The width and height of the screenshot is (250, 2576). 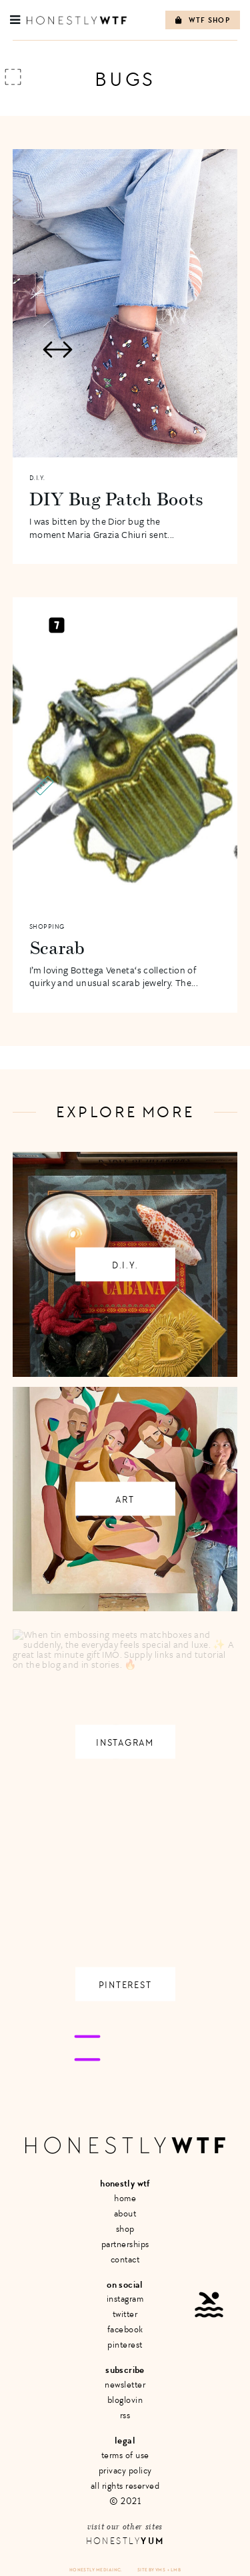 I want to click on switch to large or spacious list view, so click(x=87, y=2048).